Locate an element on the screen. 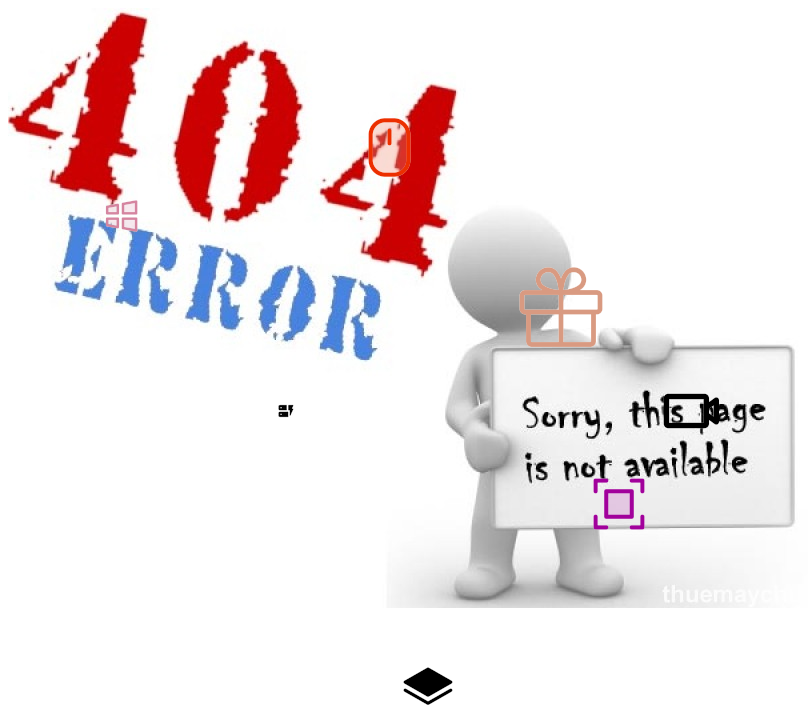 The height and width of the screenshot is (720, 808). start a video call is located at coordinates (690, 411).